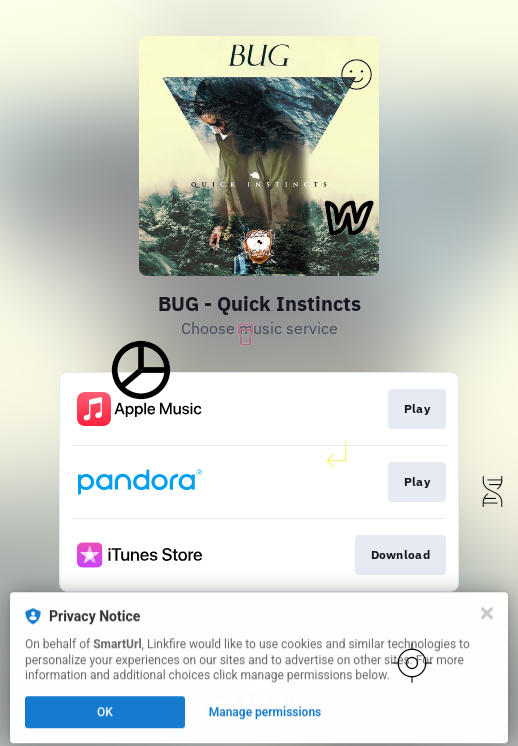 Image resolution: width=518 pixels, height=746 pixels. Describe the element at coordinates (412, 663) in the screenshot. I see `center map on current location` at that location.